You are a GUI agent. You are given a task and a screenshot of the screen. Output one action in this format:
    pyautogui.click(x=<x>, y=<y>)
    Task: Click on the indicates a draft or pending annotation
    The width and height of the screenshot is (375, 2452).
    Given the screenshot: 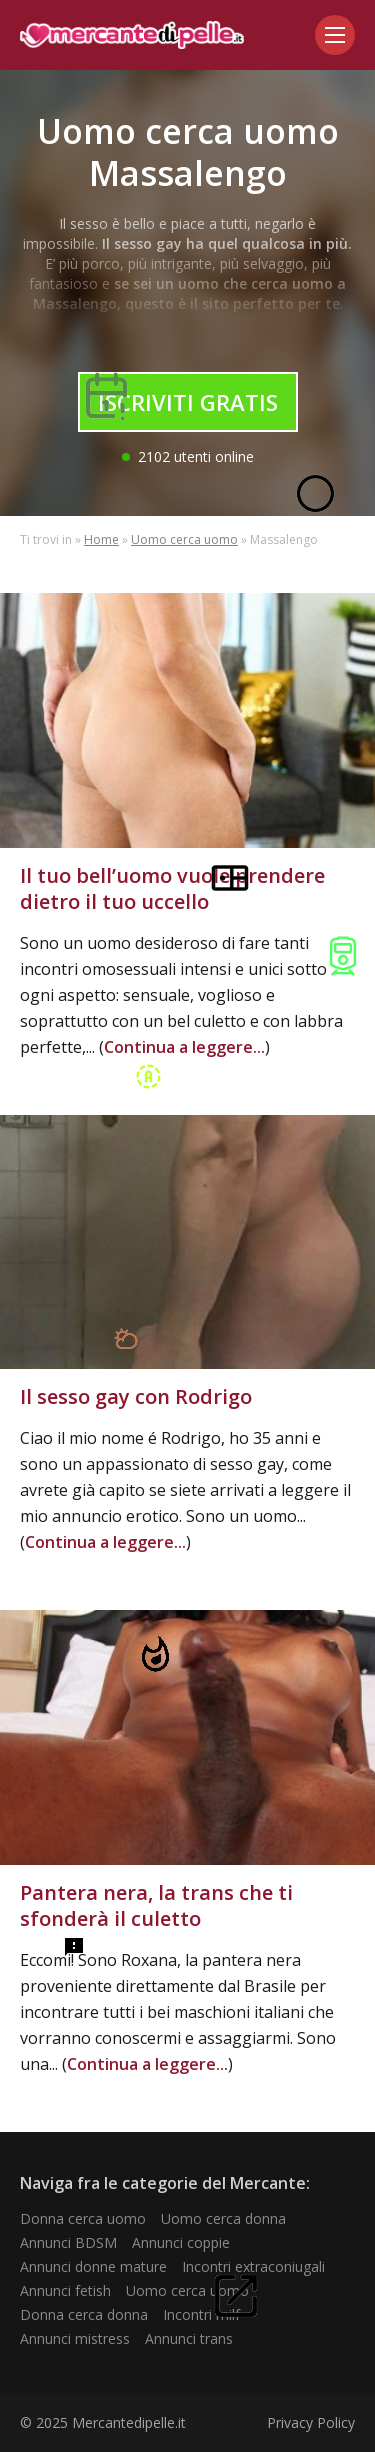 What is the action you would take?
    pyautogui.click(x=148, y=1076)
    